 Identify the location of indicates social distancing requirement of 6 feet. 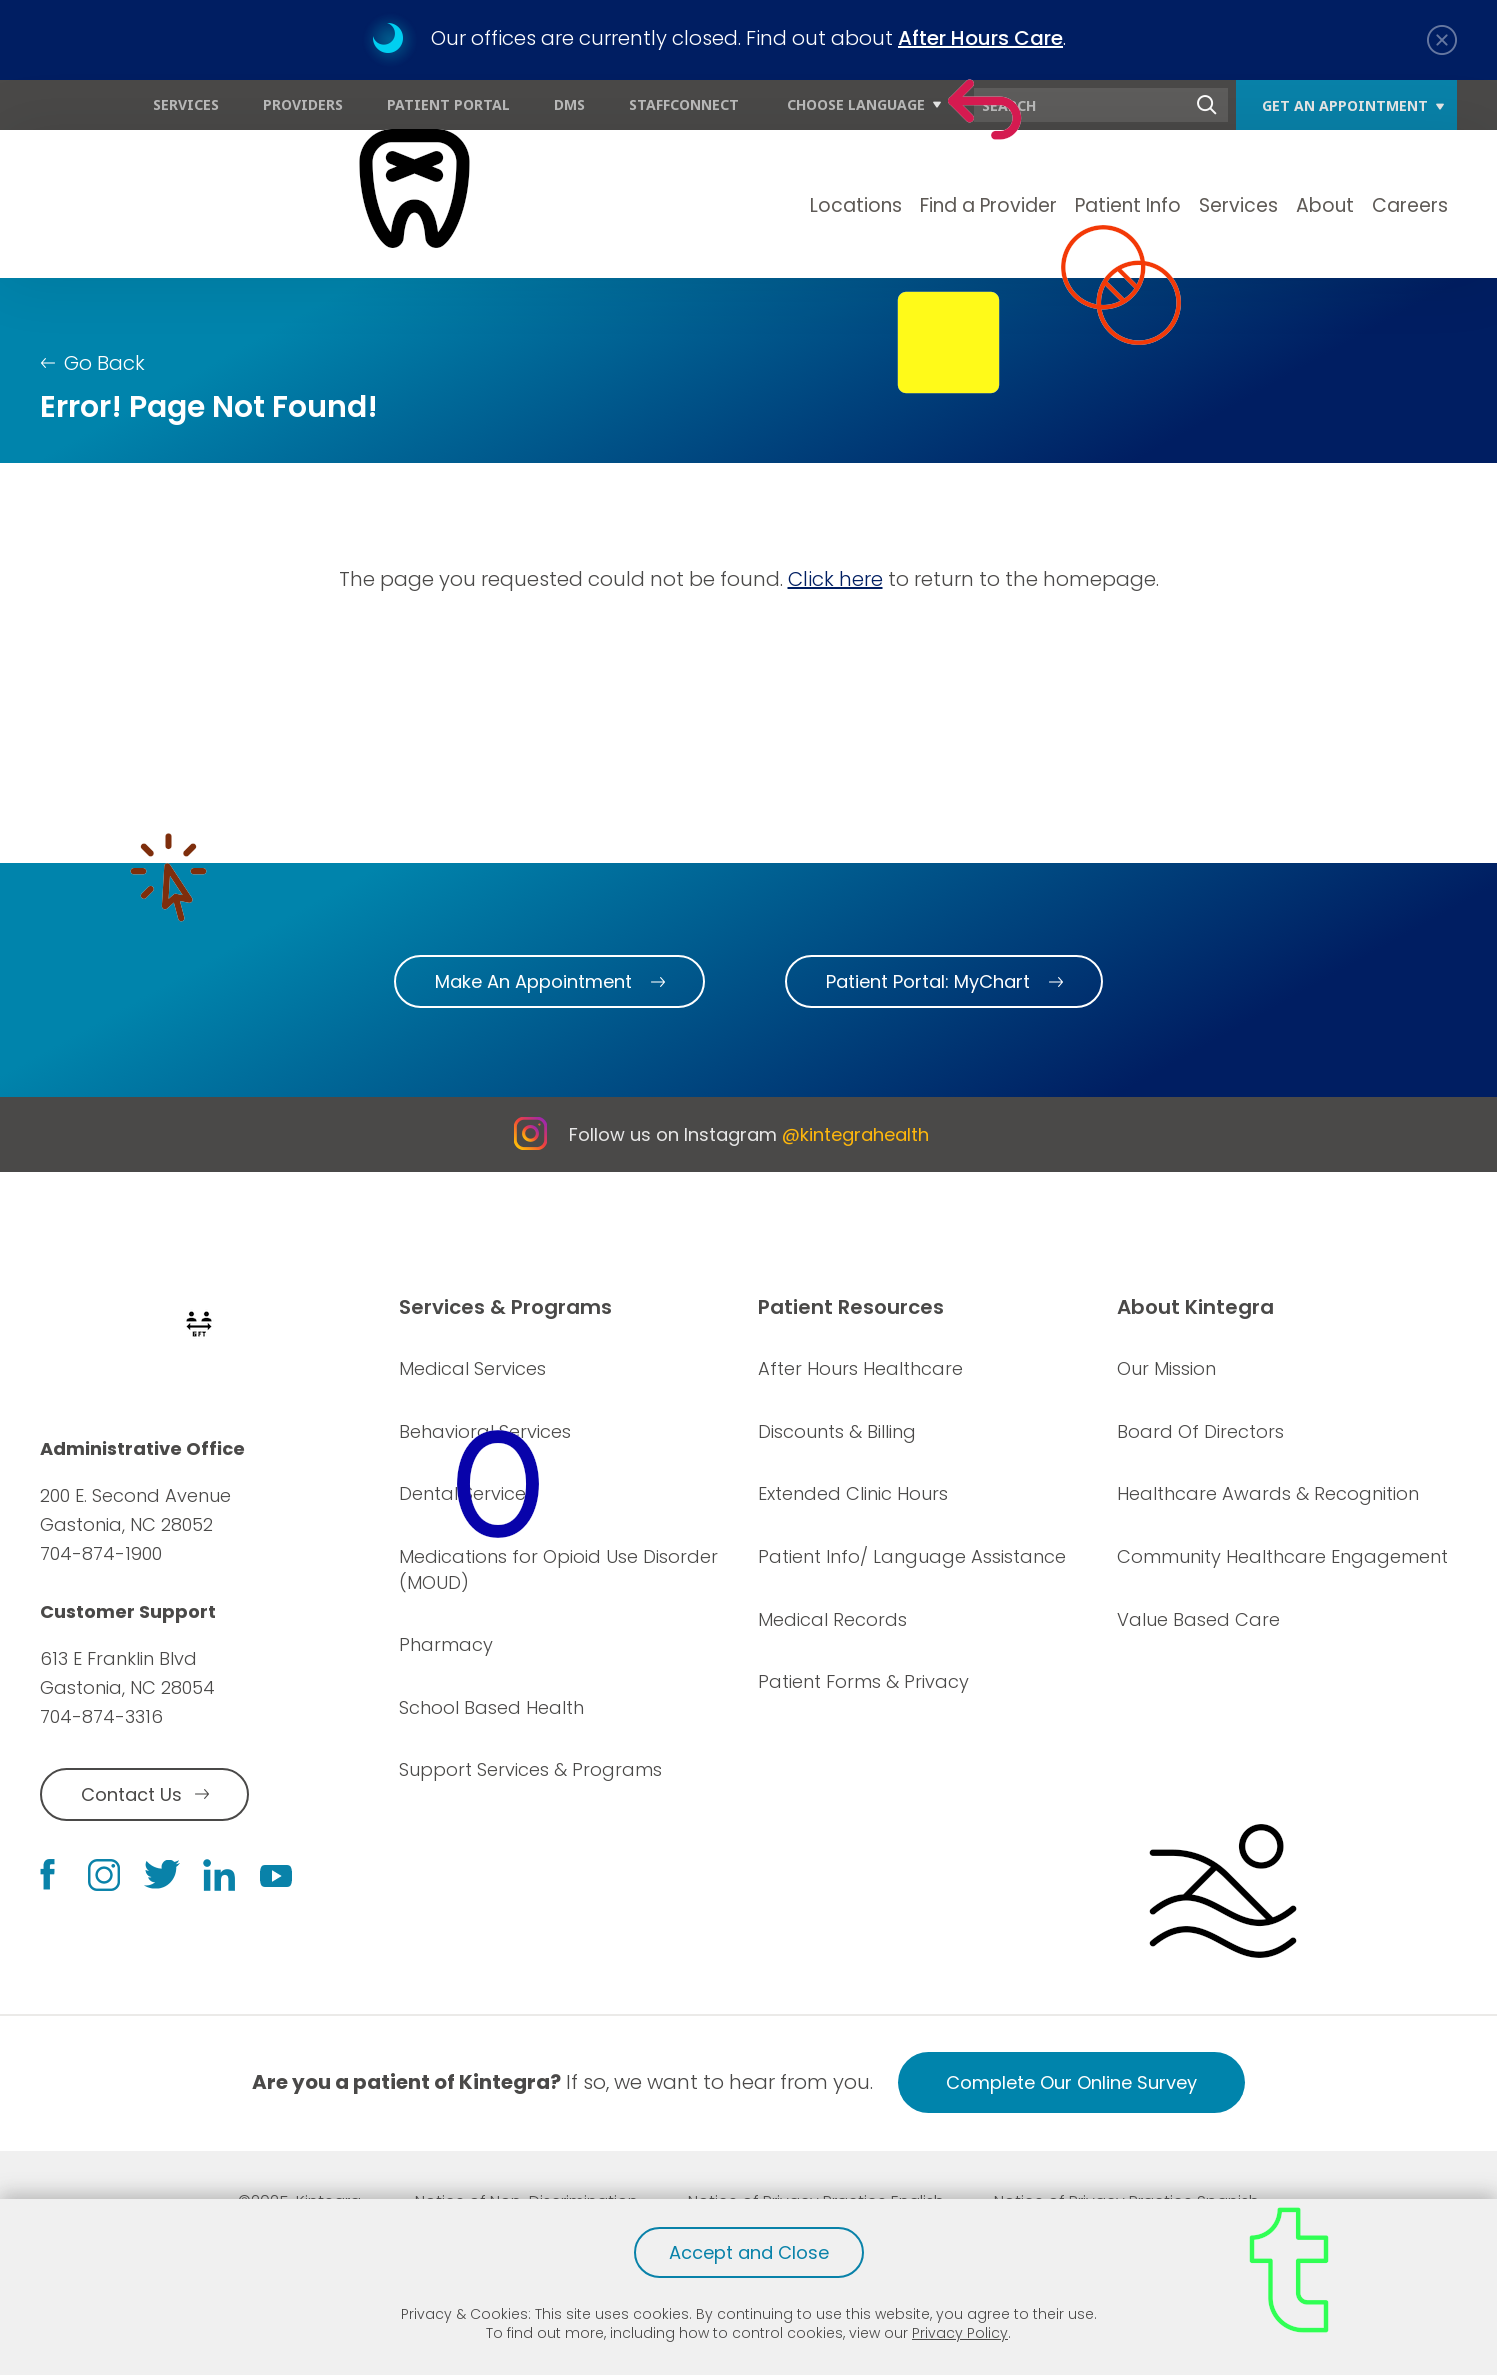
(199, 1324).